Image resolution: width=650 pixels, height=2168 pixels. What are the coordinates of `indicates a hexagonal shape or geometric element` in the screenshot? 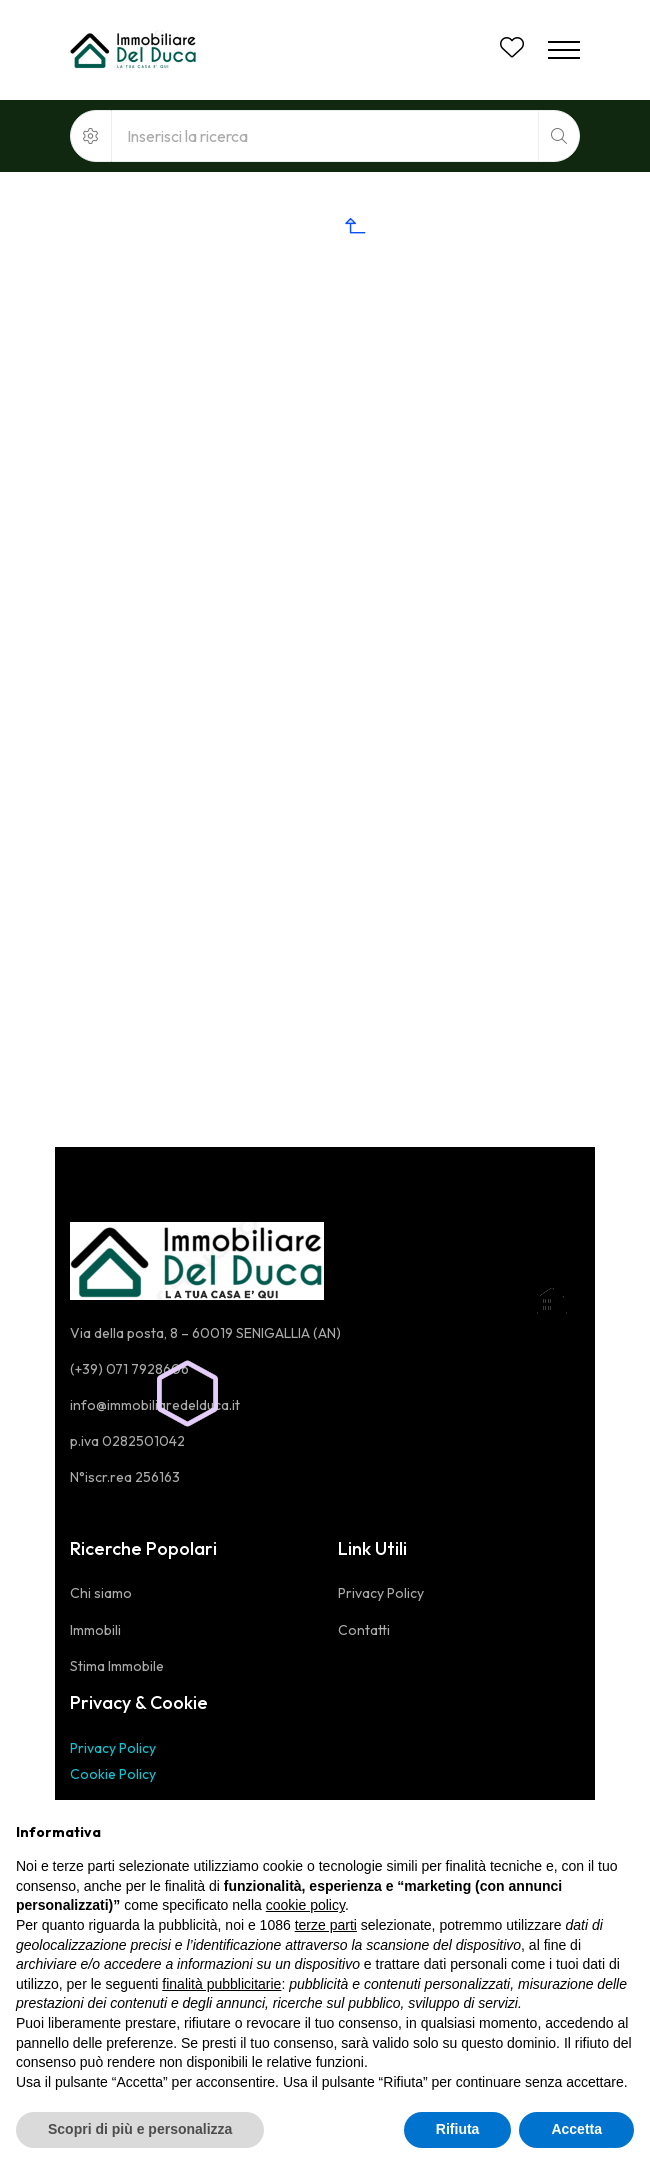 It's located at (187, 1393).